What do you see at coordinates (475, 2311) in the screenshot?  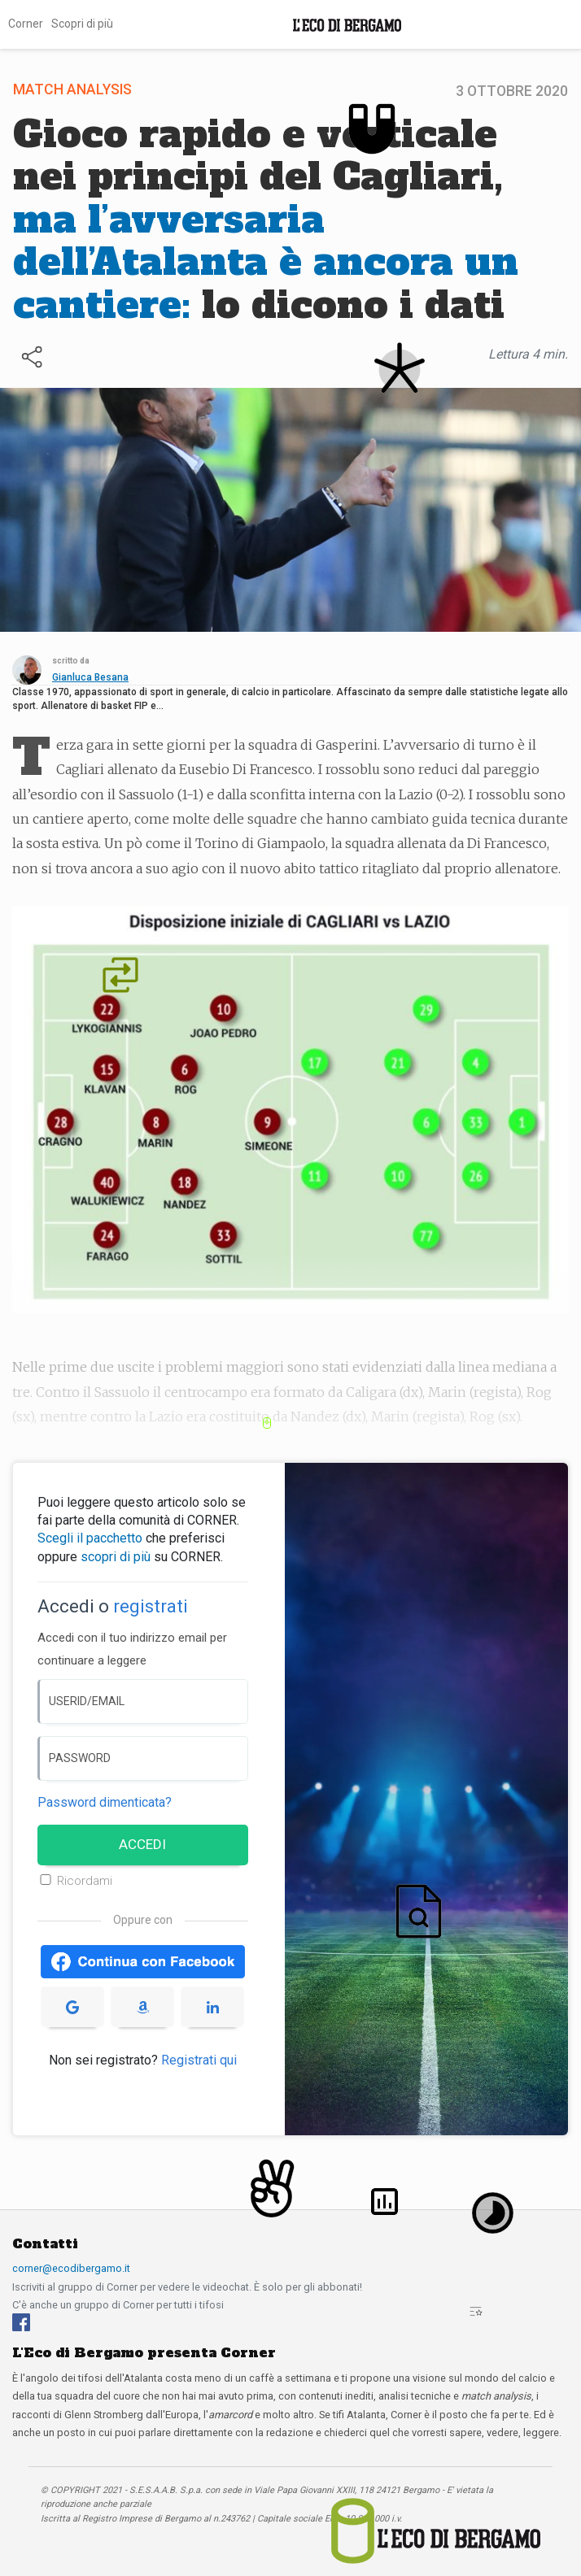 I see `view your favorites list` at bounding box center [475, 2311].